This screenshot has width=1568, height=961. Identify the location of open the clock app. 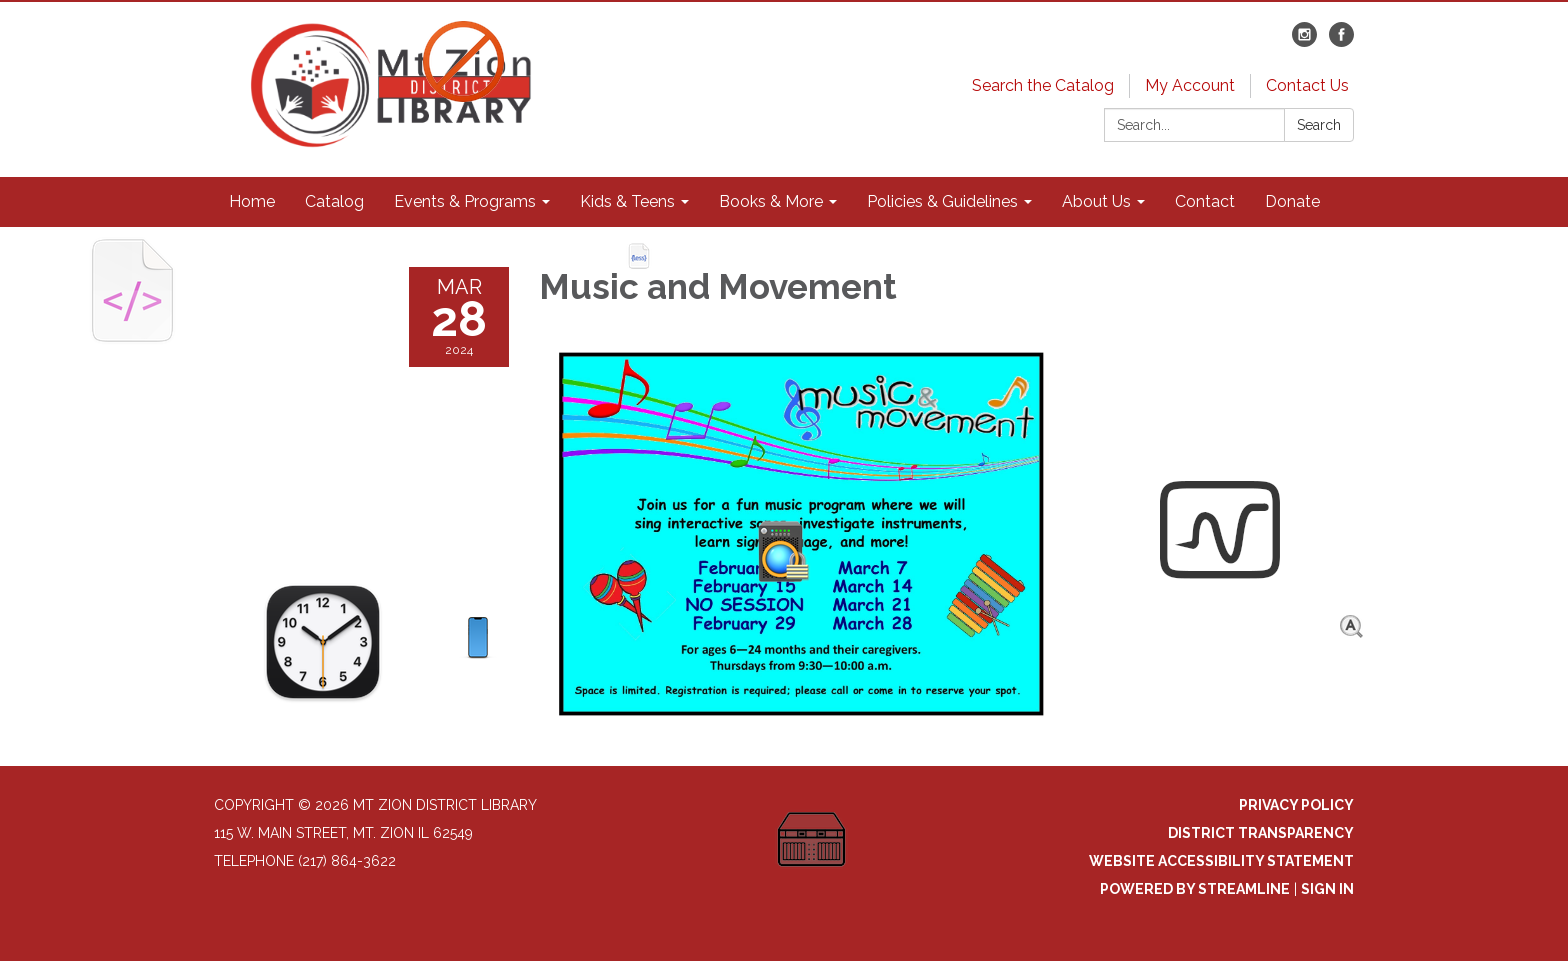
(323, 642).